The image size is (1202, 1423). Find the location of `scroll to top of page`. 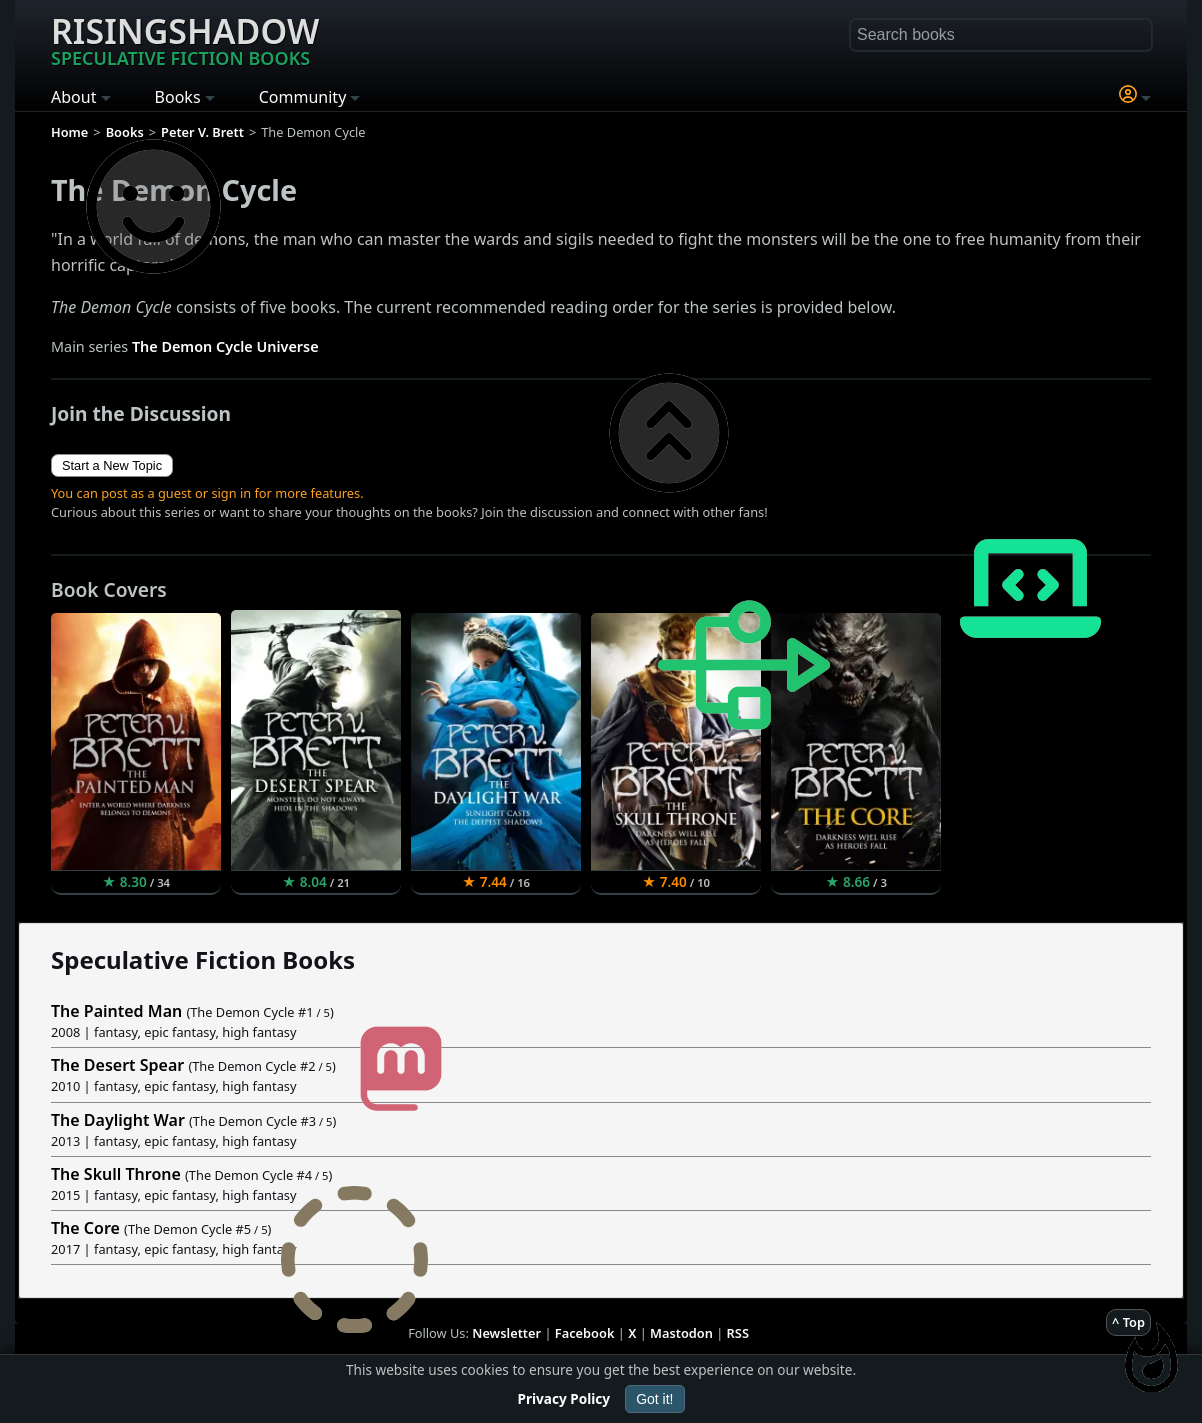

scroll to top of page is located at coordinates (669, 433).